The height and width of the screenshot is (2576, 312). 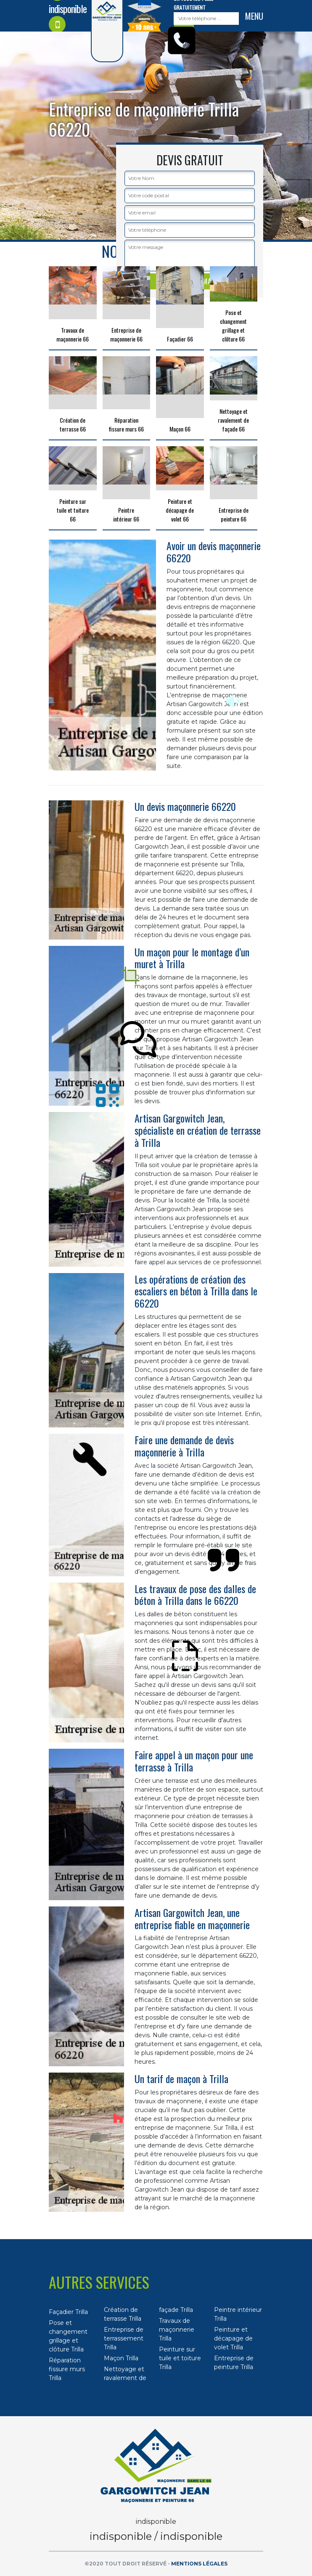 I want to click on insert a blockquote or citation, so click(x=223, y=1560).